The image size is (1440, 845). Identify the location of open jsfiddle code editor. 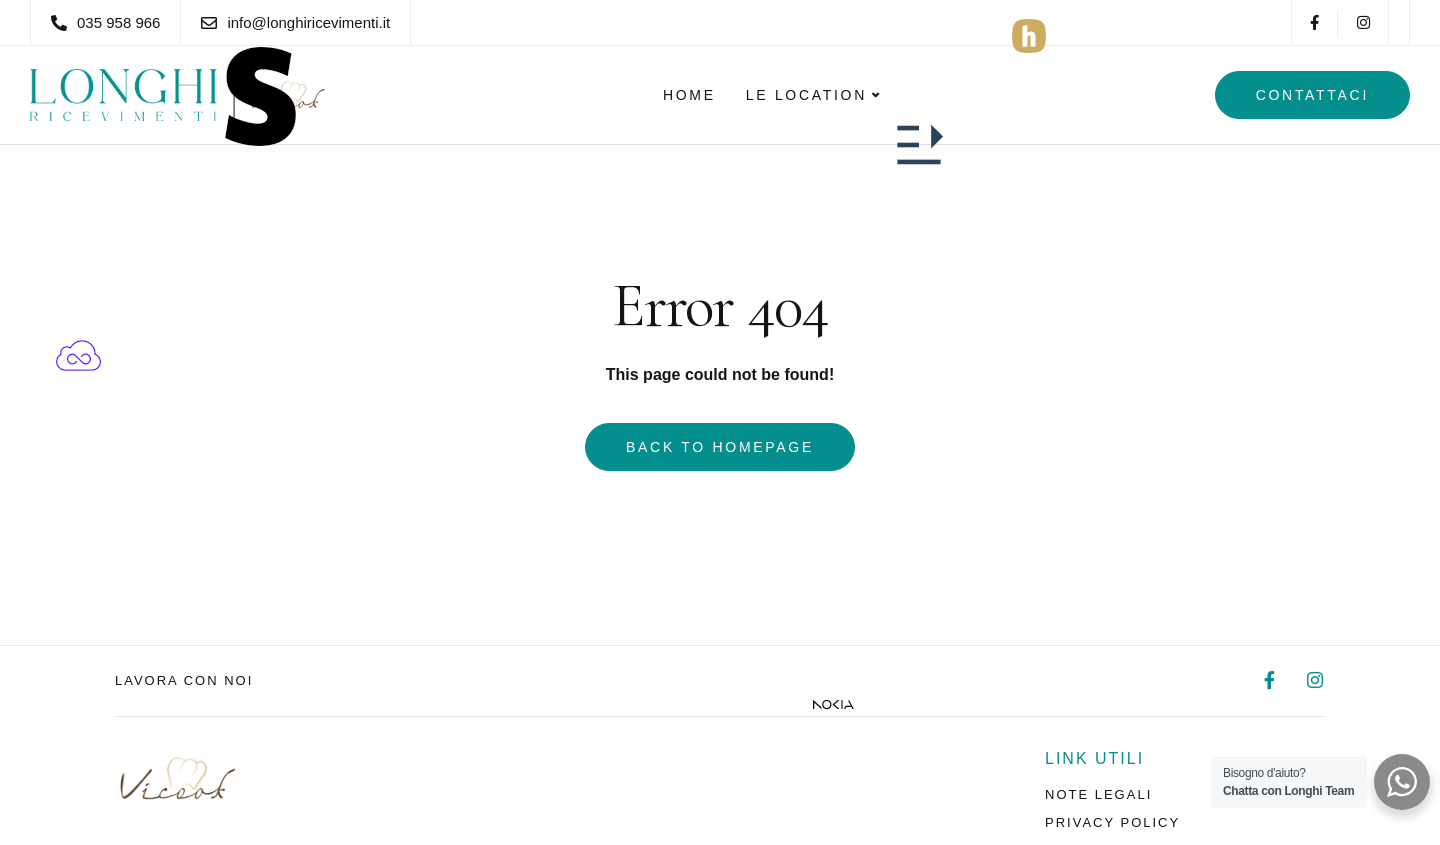
(78, 355).